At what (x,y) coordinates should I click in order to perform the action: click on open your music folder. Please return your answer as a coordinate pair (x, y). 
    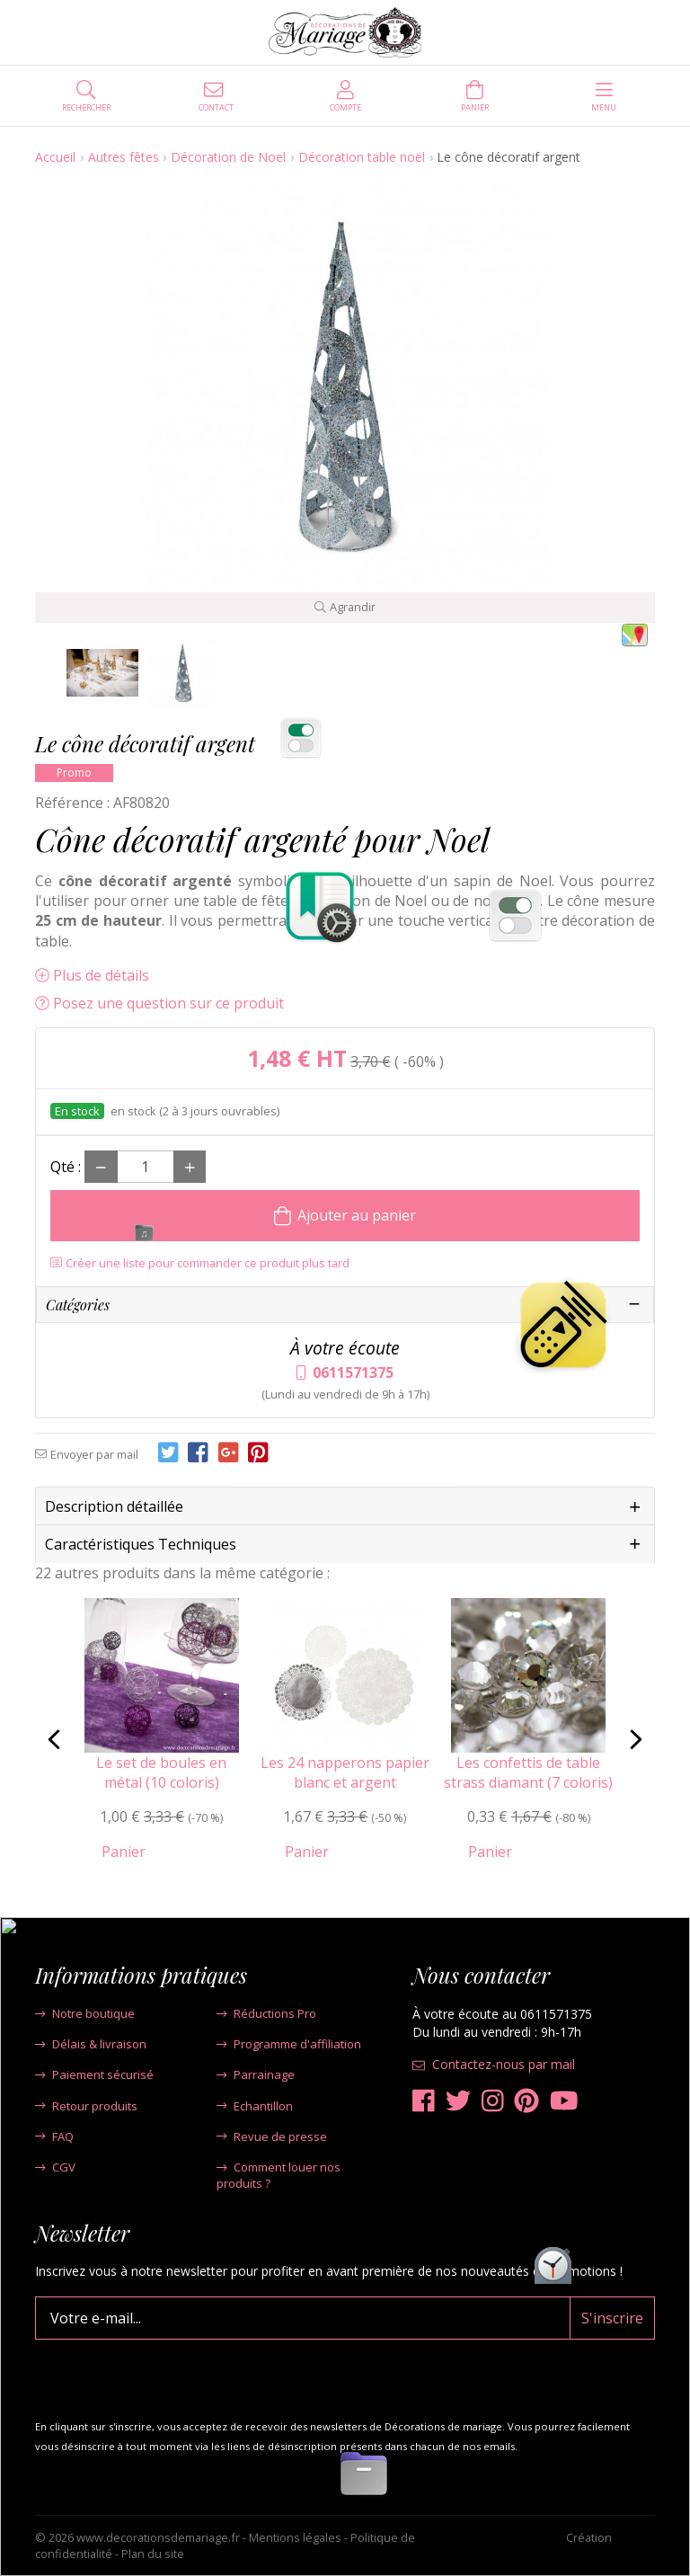
    Looking at the image, I should click on (144, 1232).